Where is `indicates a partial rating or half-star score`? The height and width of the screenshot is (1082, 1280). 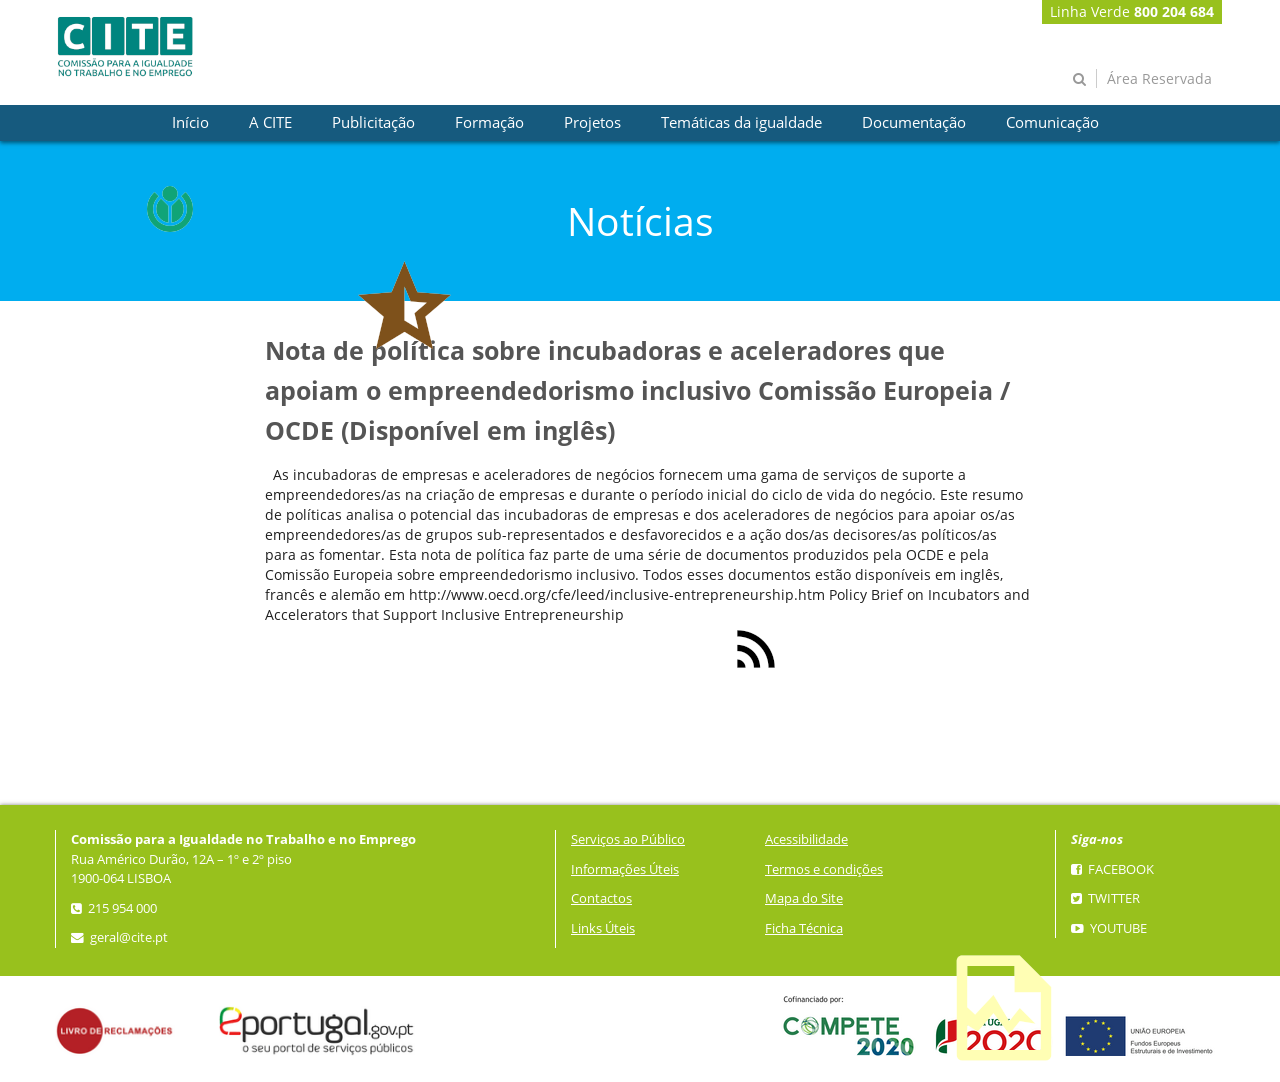 indicates a partial rating or half-star score is located at coordinates (404, 307).